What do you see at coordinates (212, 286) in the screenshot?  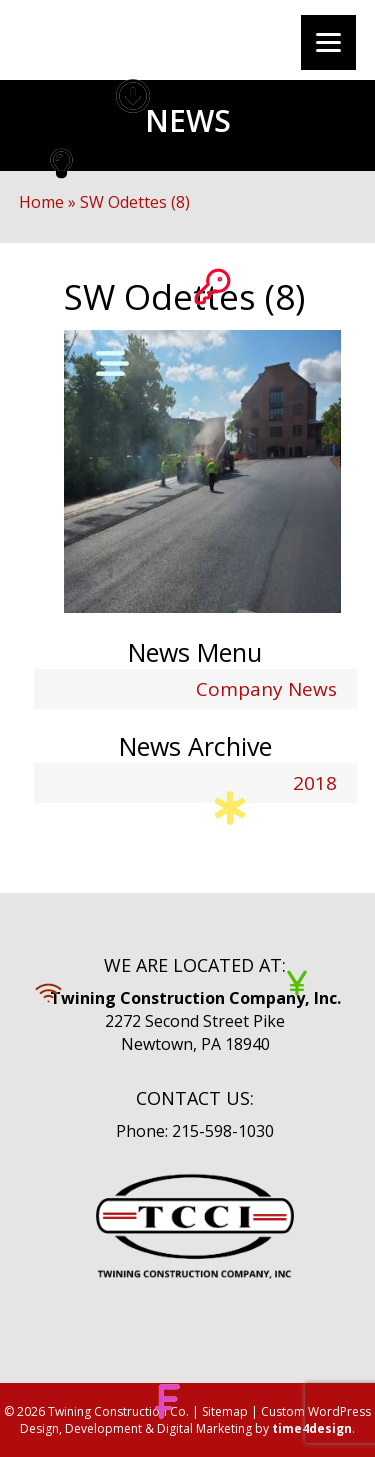 I see `access account security settings` at bounding box center [212, 286].